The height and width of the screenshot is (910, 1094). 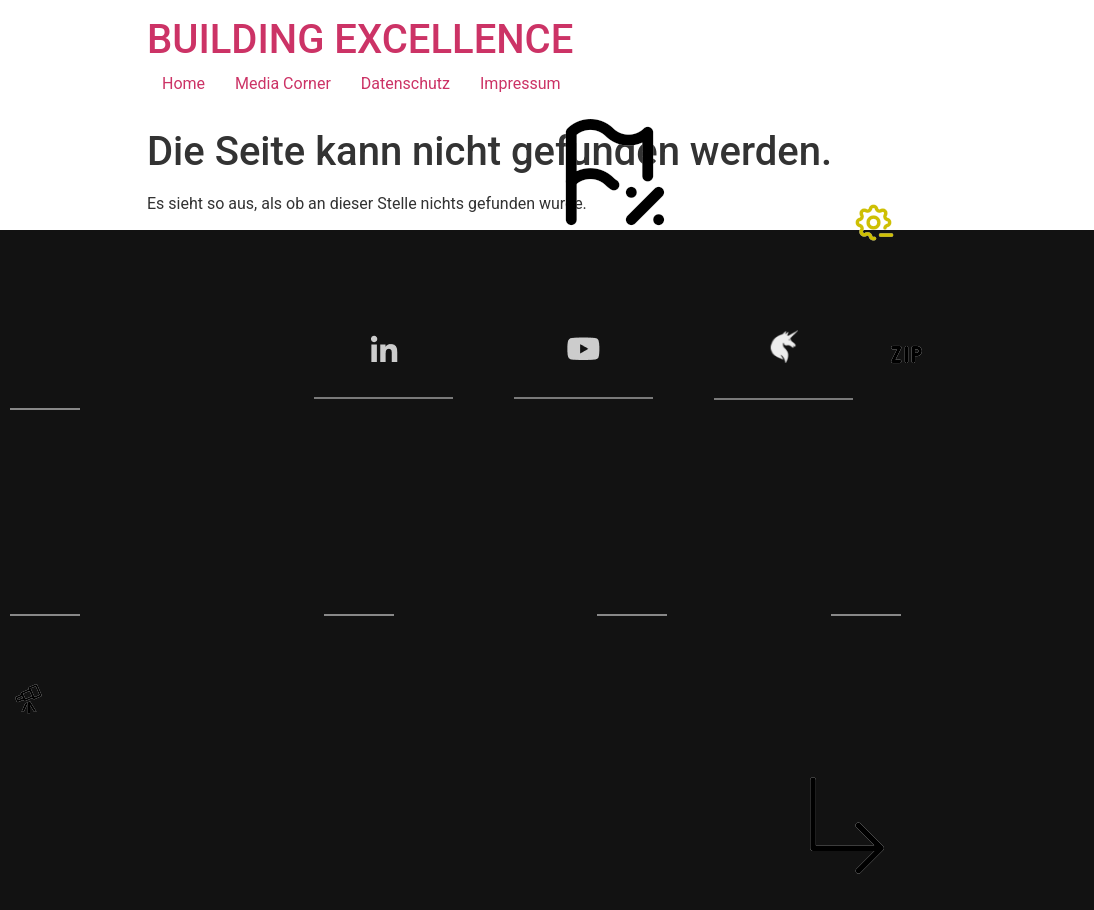 What do you see at coordinates (29, 699) in the screenshot?
I see `explore or discover new content` at bounding box center [29, 699].